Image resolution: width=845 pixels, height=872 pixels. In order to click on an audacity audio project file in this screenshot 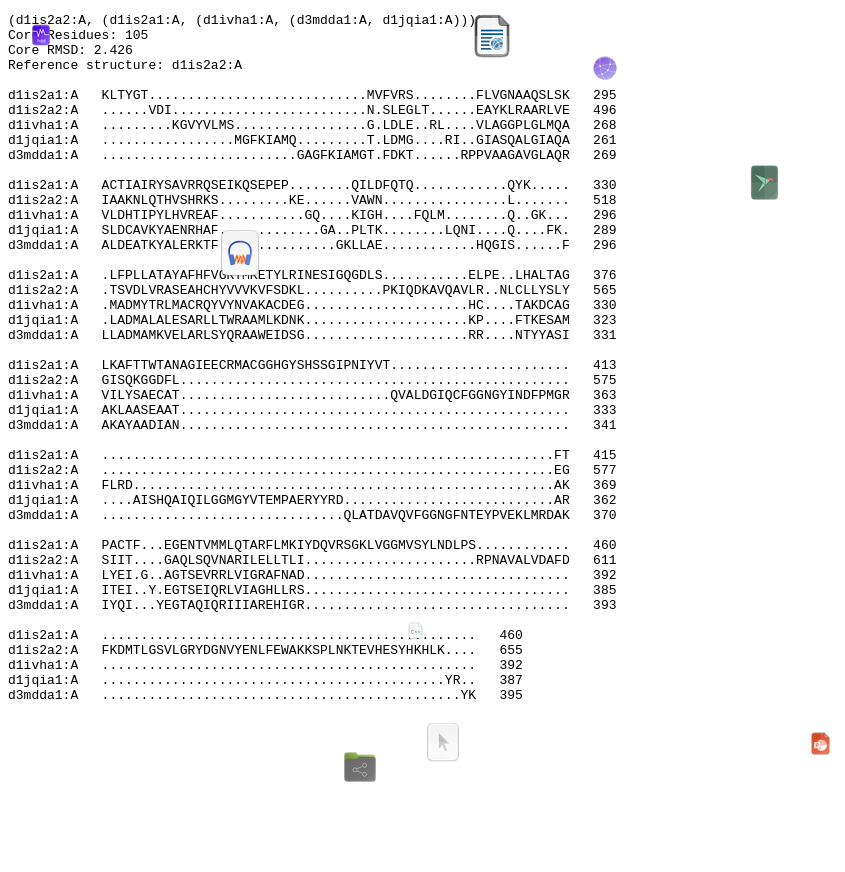, I will do `click(240, 253)`.